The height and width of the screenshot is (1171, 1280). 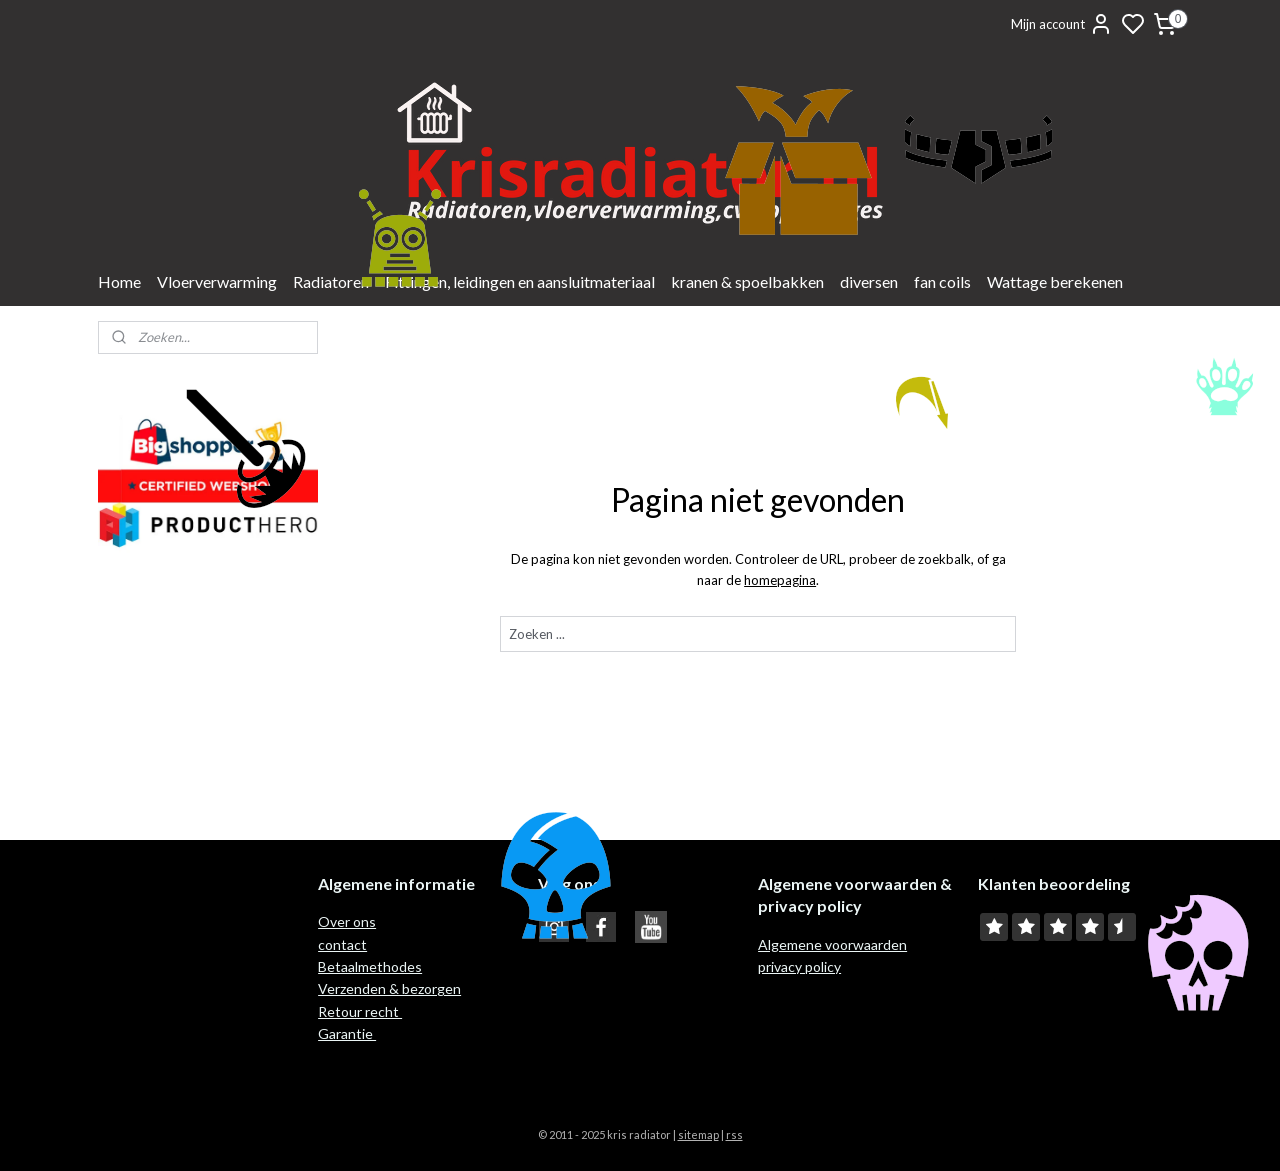 What do you see at coordinates (1196, 953) in the screenshot?
I see `indicates a defeated enemy or death state` at bounding box center [1196, 953].